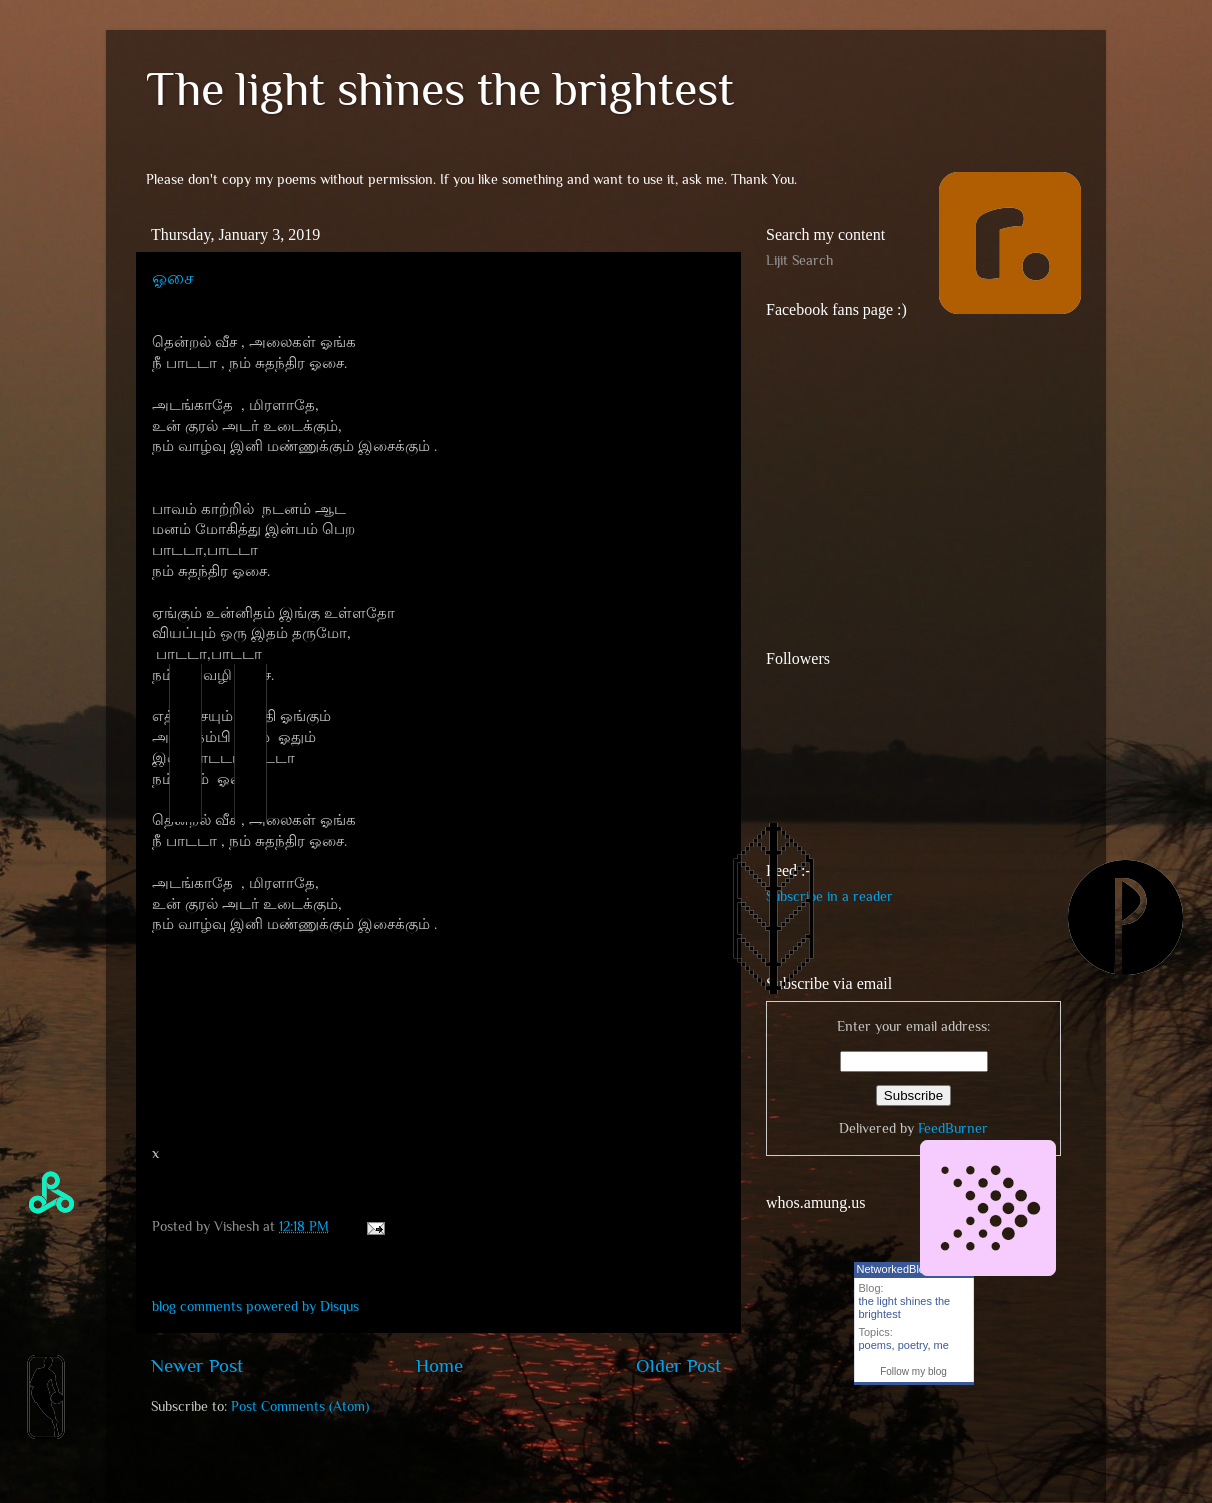 The width and height of the screenshot is (1212, 1503). I want to click on presto database logo, so click(988, 1208).